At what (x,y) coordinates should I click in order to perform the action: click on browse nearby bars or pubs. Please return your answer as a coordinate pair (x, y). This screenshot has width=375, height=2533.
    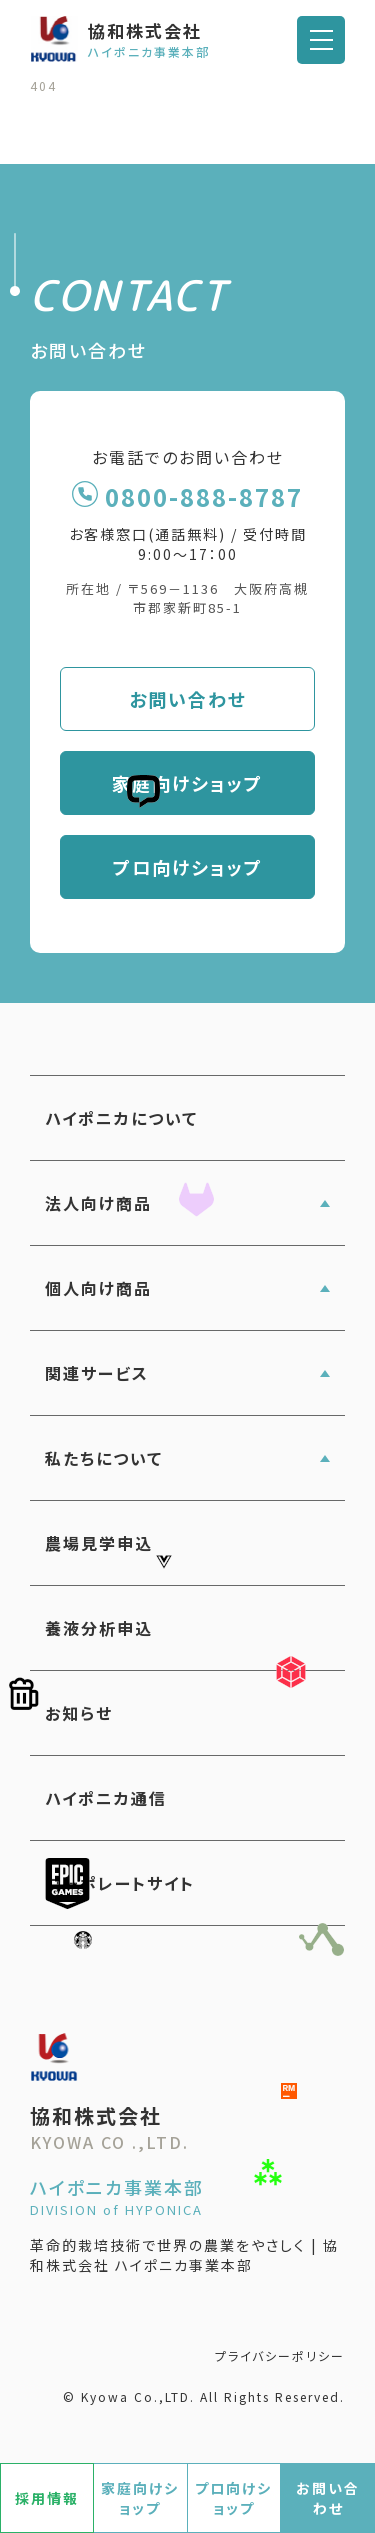
    Looking at the image, I should click on (24, 1694).